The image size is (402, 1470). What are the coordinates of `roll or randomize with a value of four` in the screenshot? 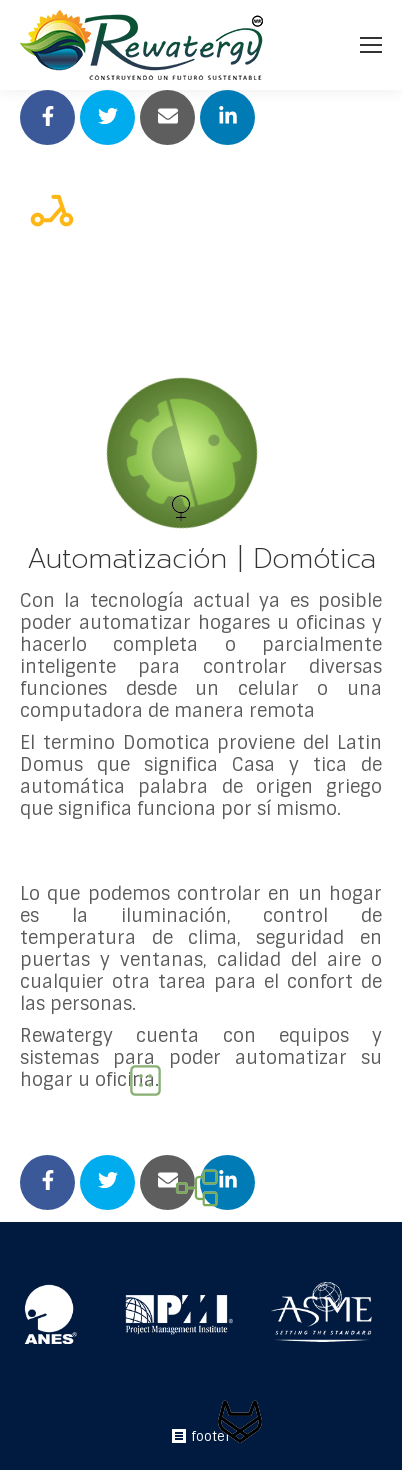 It's located at (145, 1080).